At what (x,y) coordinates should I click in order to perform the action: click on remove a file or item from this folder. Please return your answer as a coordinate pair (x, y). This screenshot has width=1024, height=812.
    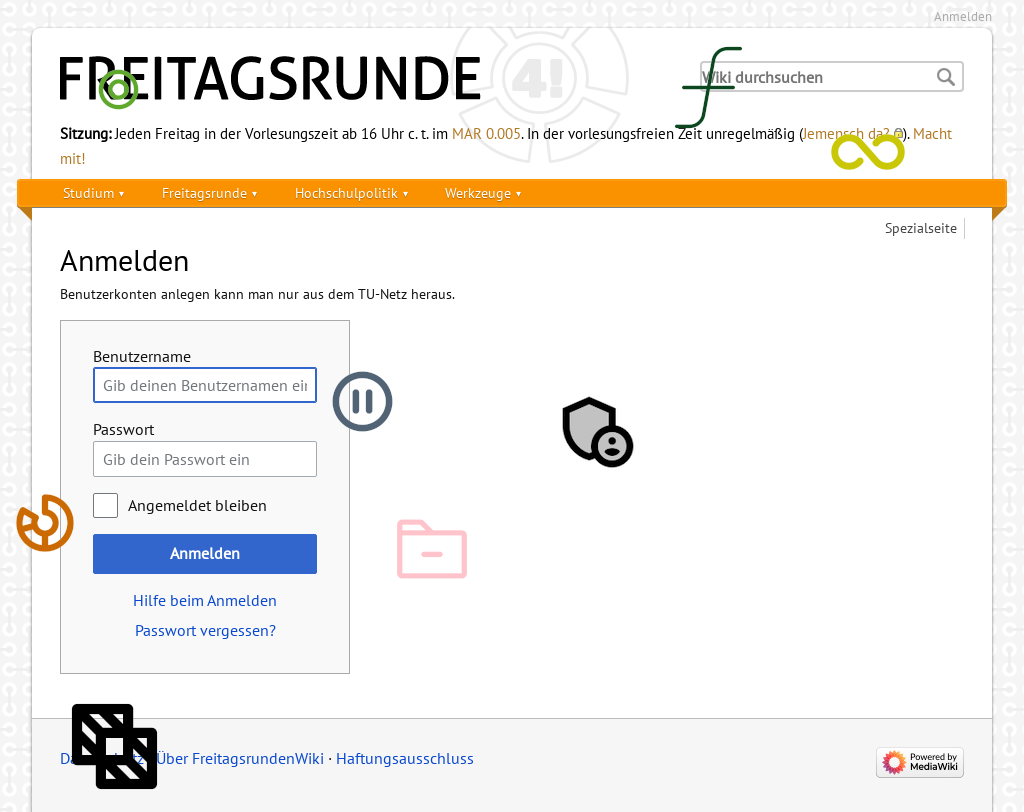
    Looking at the image, I should click on (432, 549).